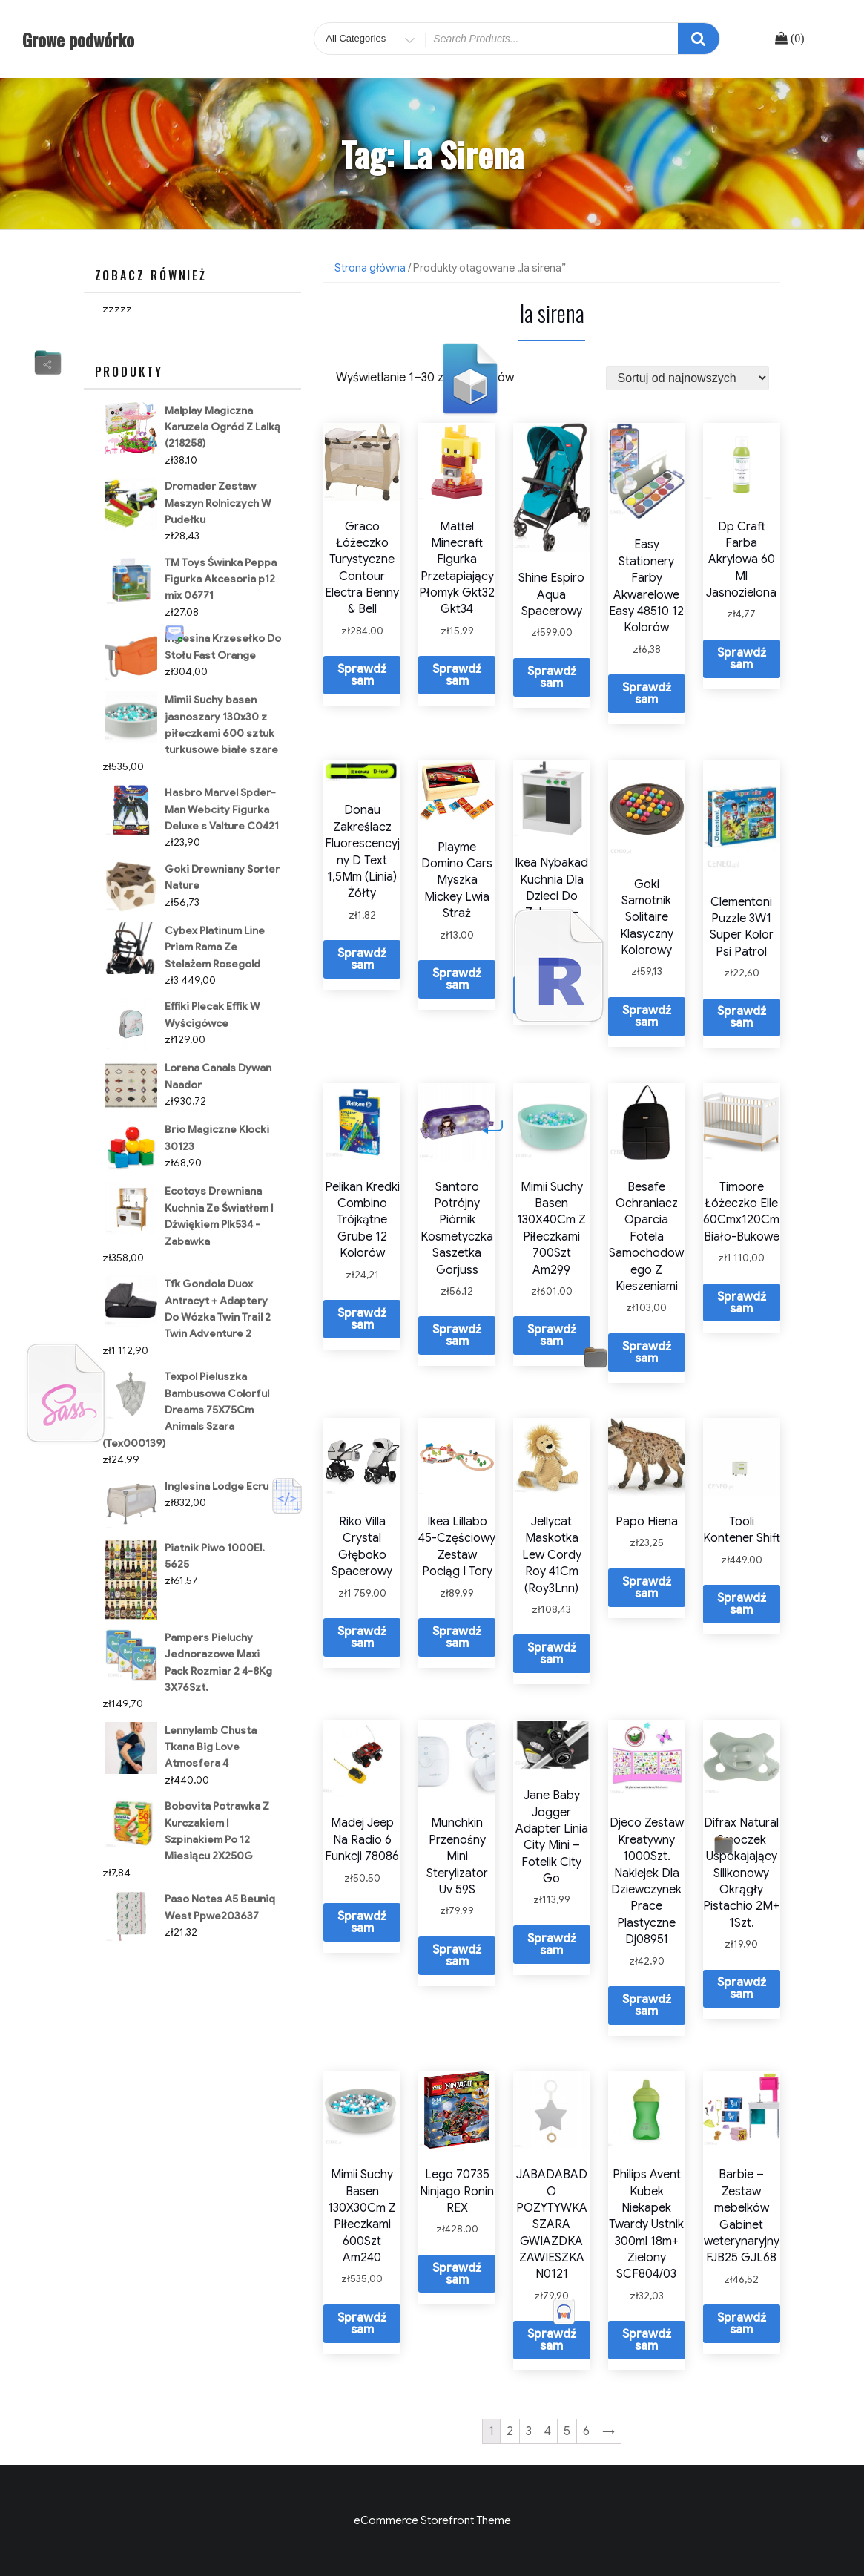 This screenshot has height=2576, width=864. I want to click on open your public shared folder, so click(47, 362).